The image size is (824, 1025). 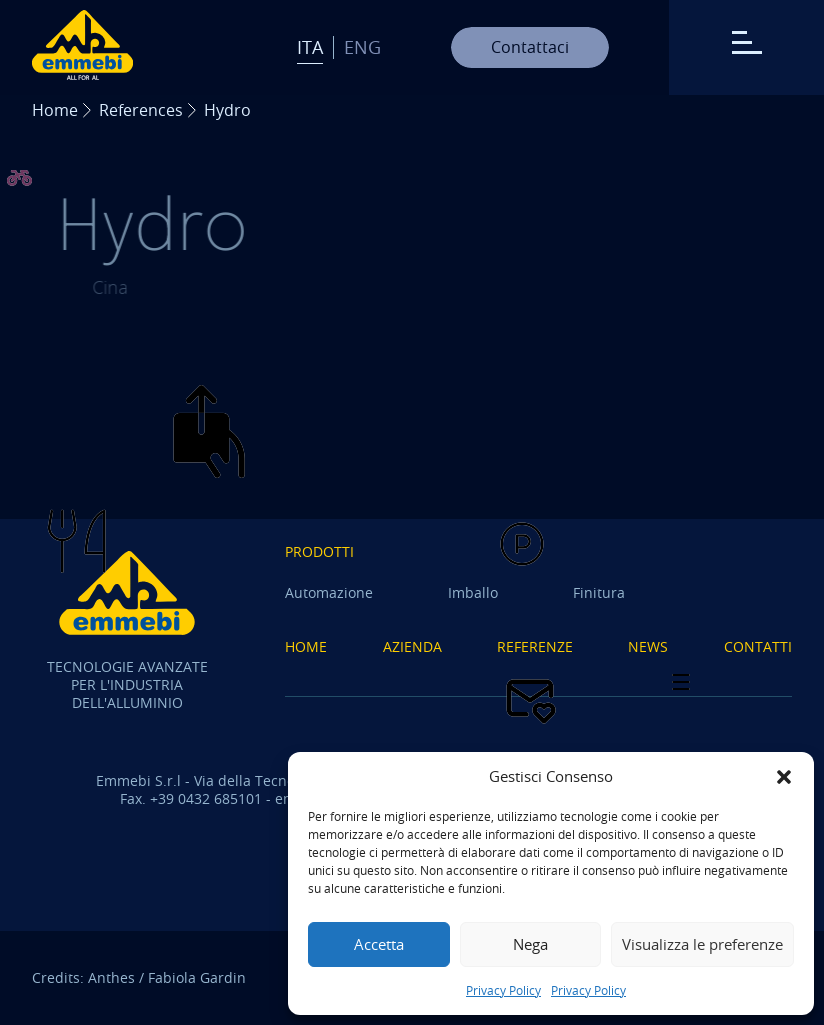 What do you see at coordinates (522, 544) in the screenshot?
I see `parking location or availability indicator` at bounding box center [522, 544].